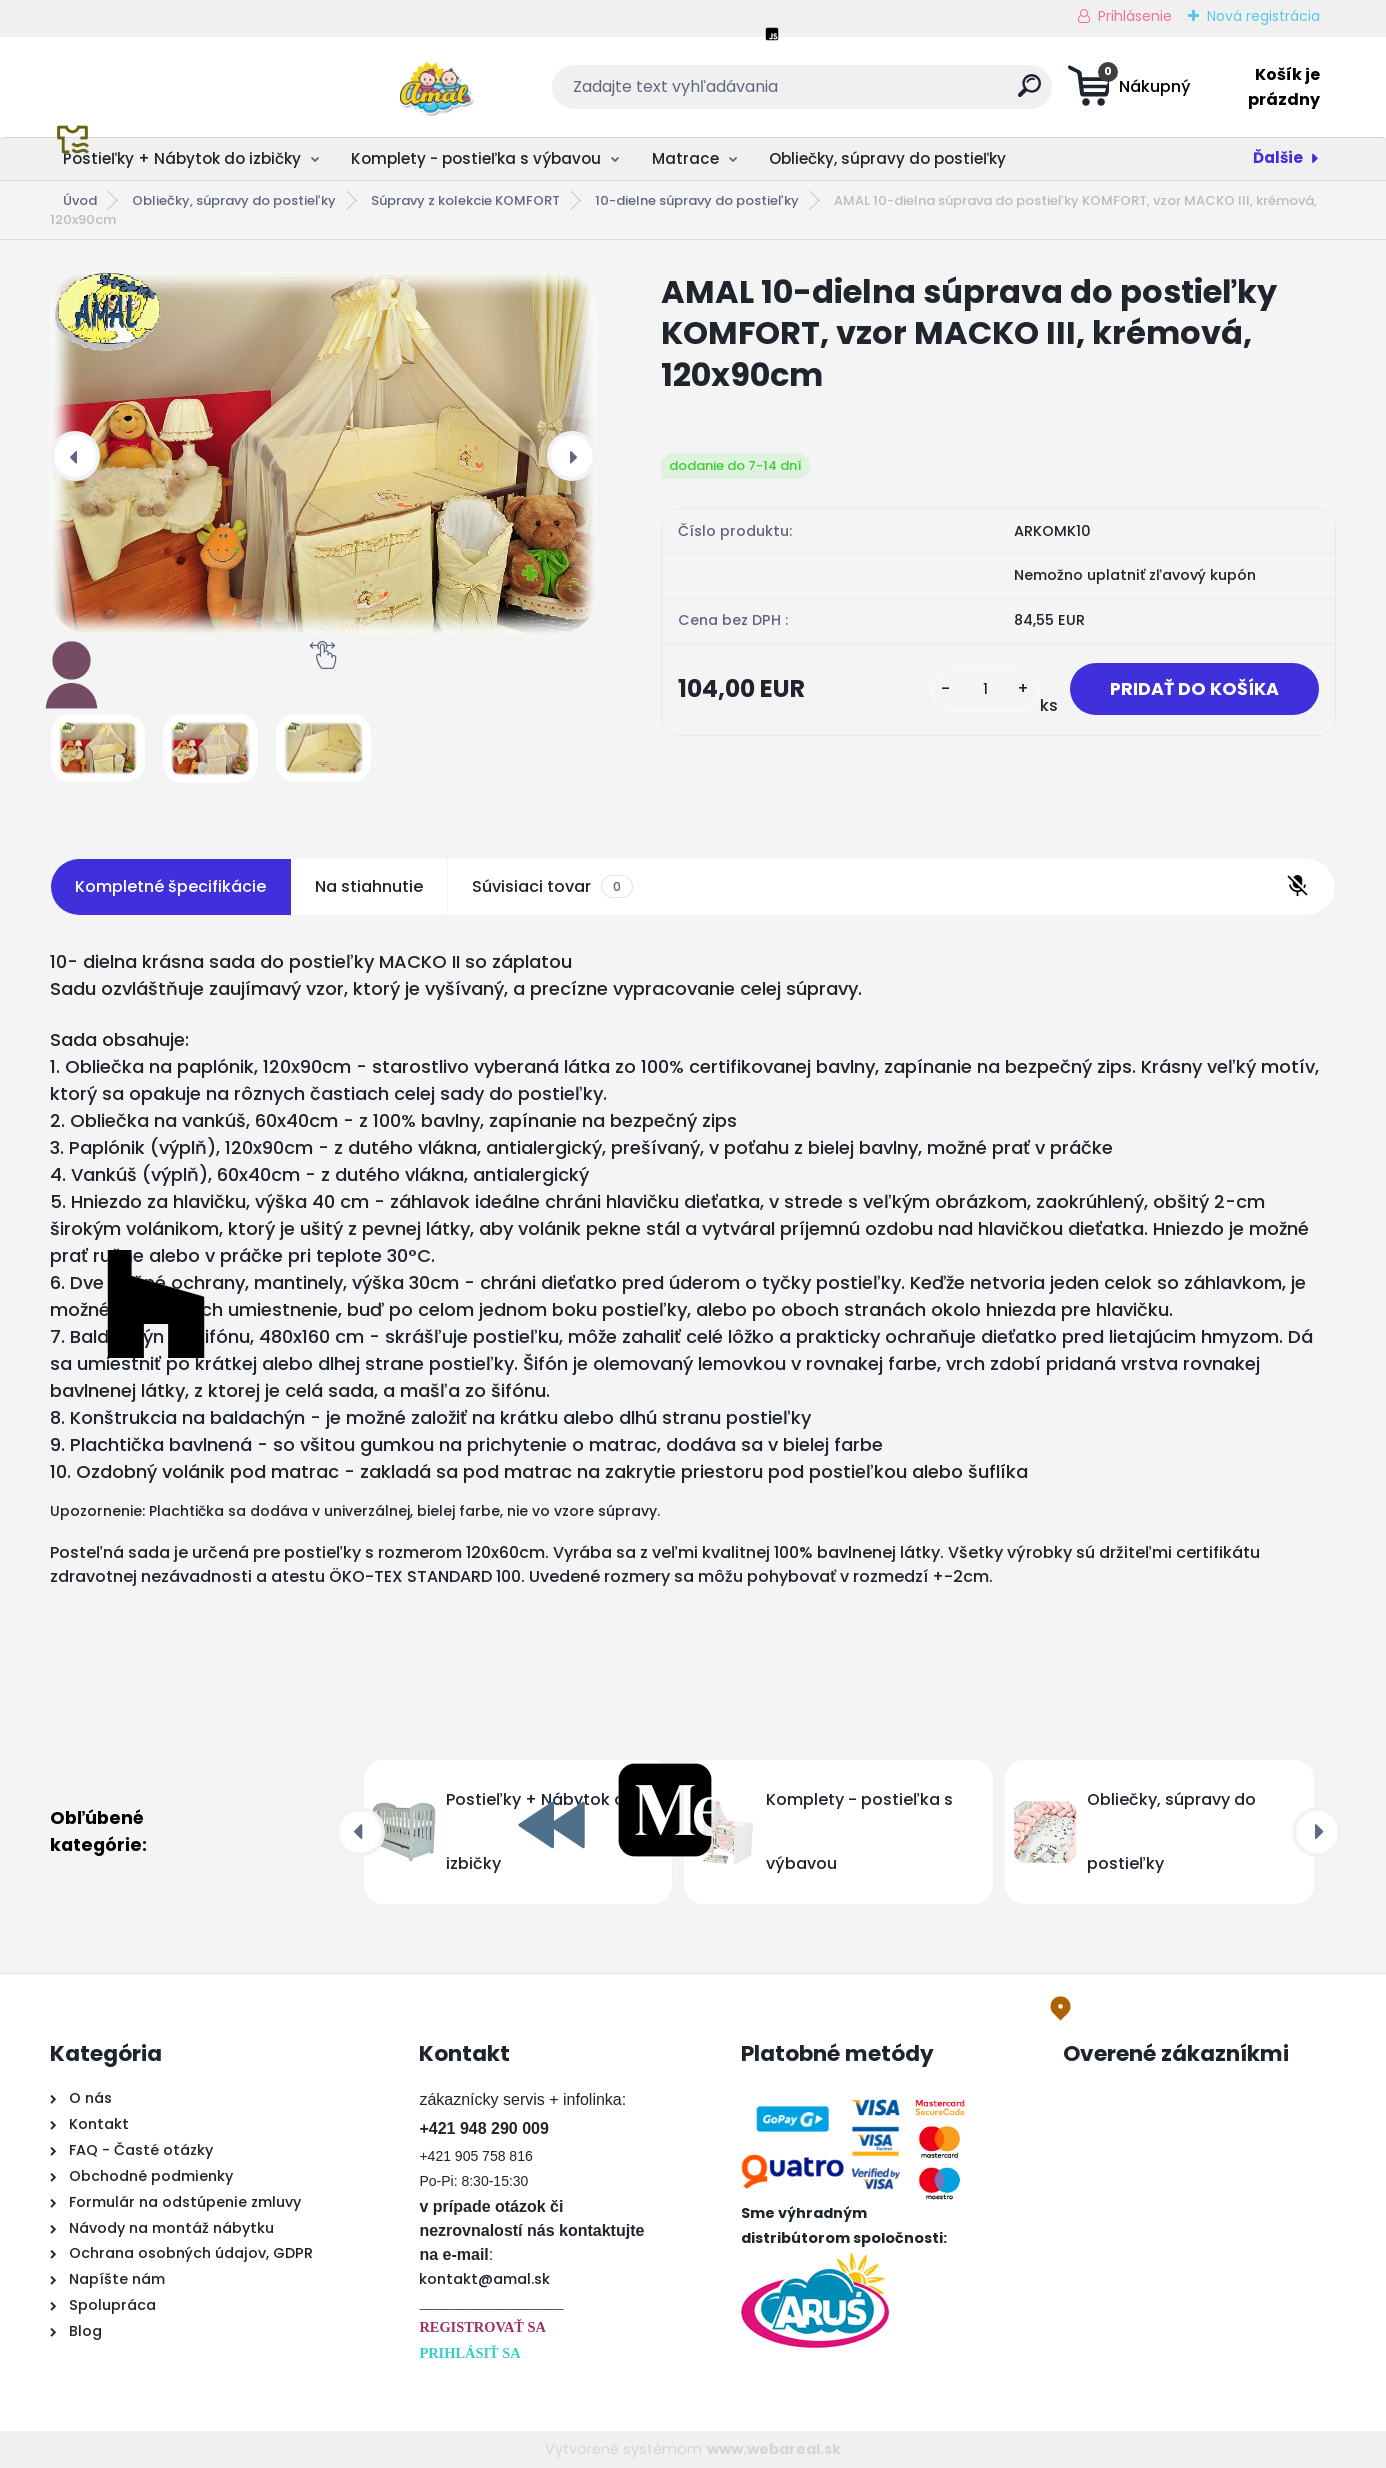 The height and width of the screenshot is (2468, 1386). I want to click on indicates air-dry or hang-dry clothing, so click(72, 139).